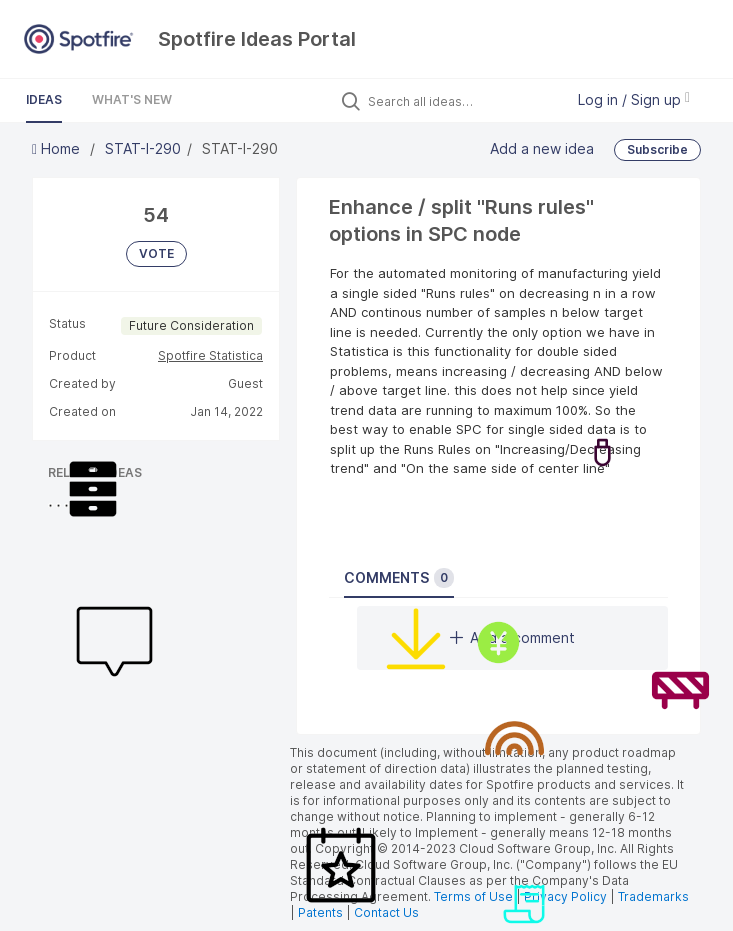 This screenshot has width=733, height=931. What do you see at coordinates (680, 688) in the screenshot?
I see `indicates a blocked or restricted area` at bounding box center [680, 688].